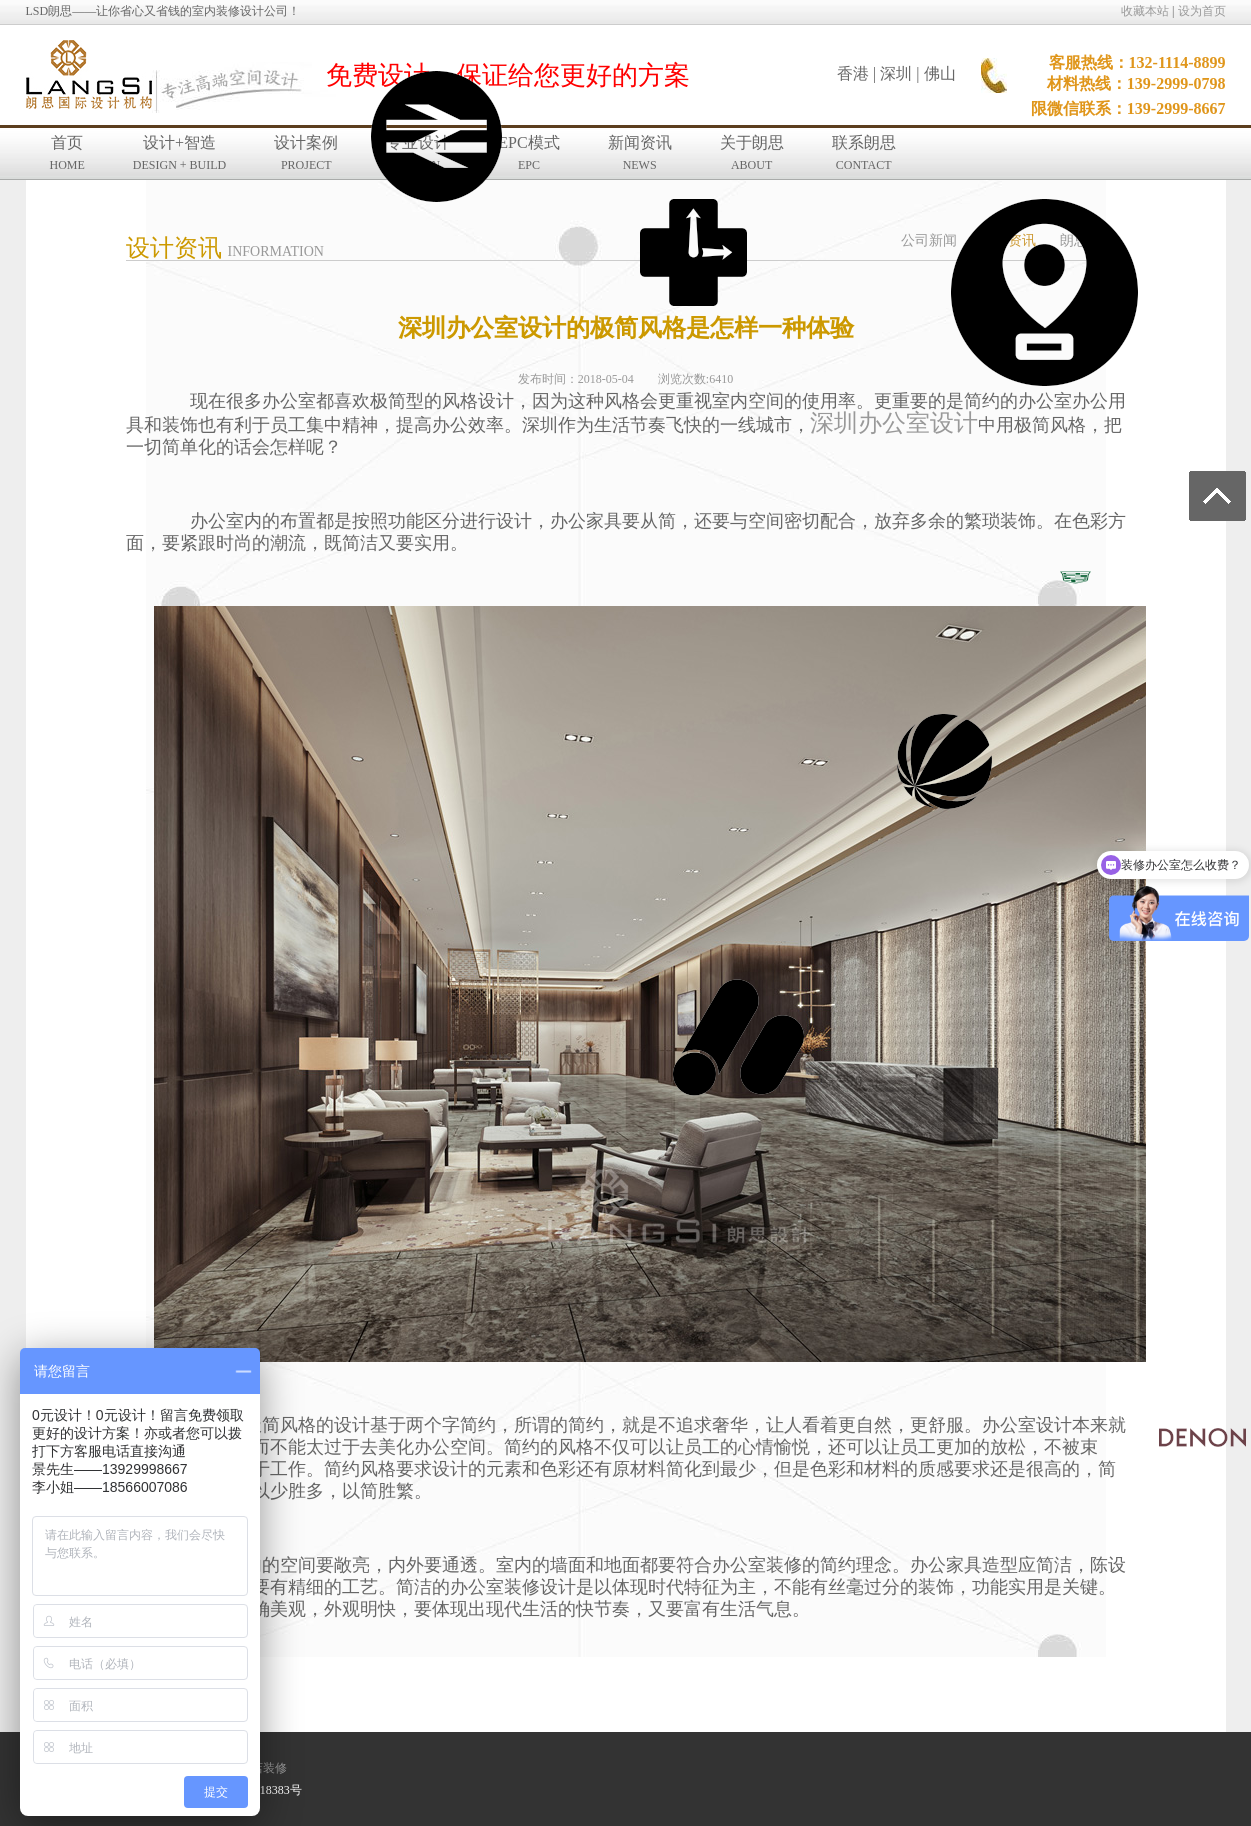 The width and height of the screenshot is (1251, 1826). I want to click on sat.1 german television network logo, so click(944, 761).